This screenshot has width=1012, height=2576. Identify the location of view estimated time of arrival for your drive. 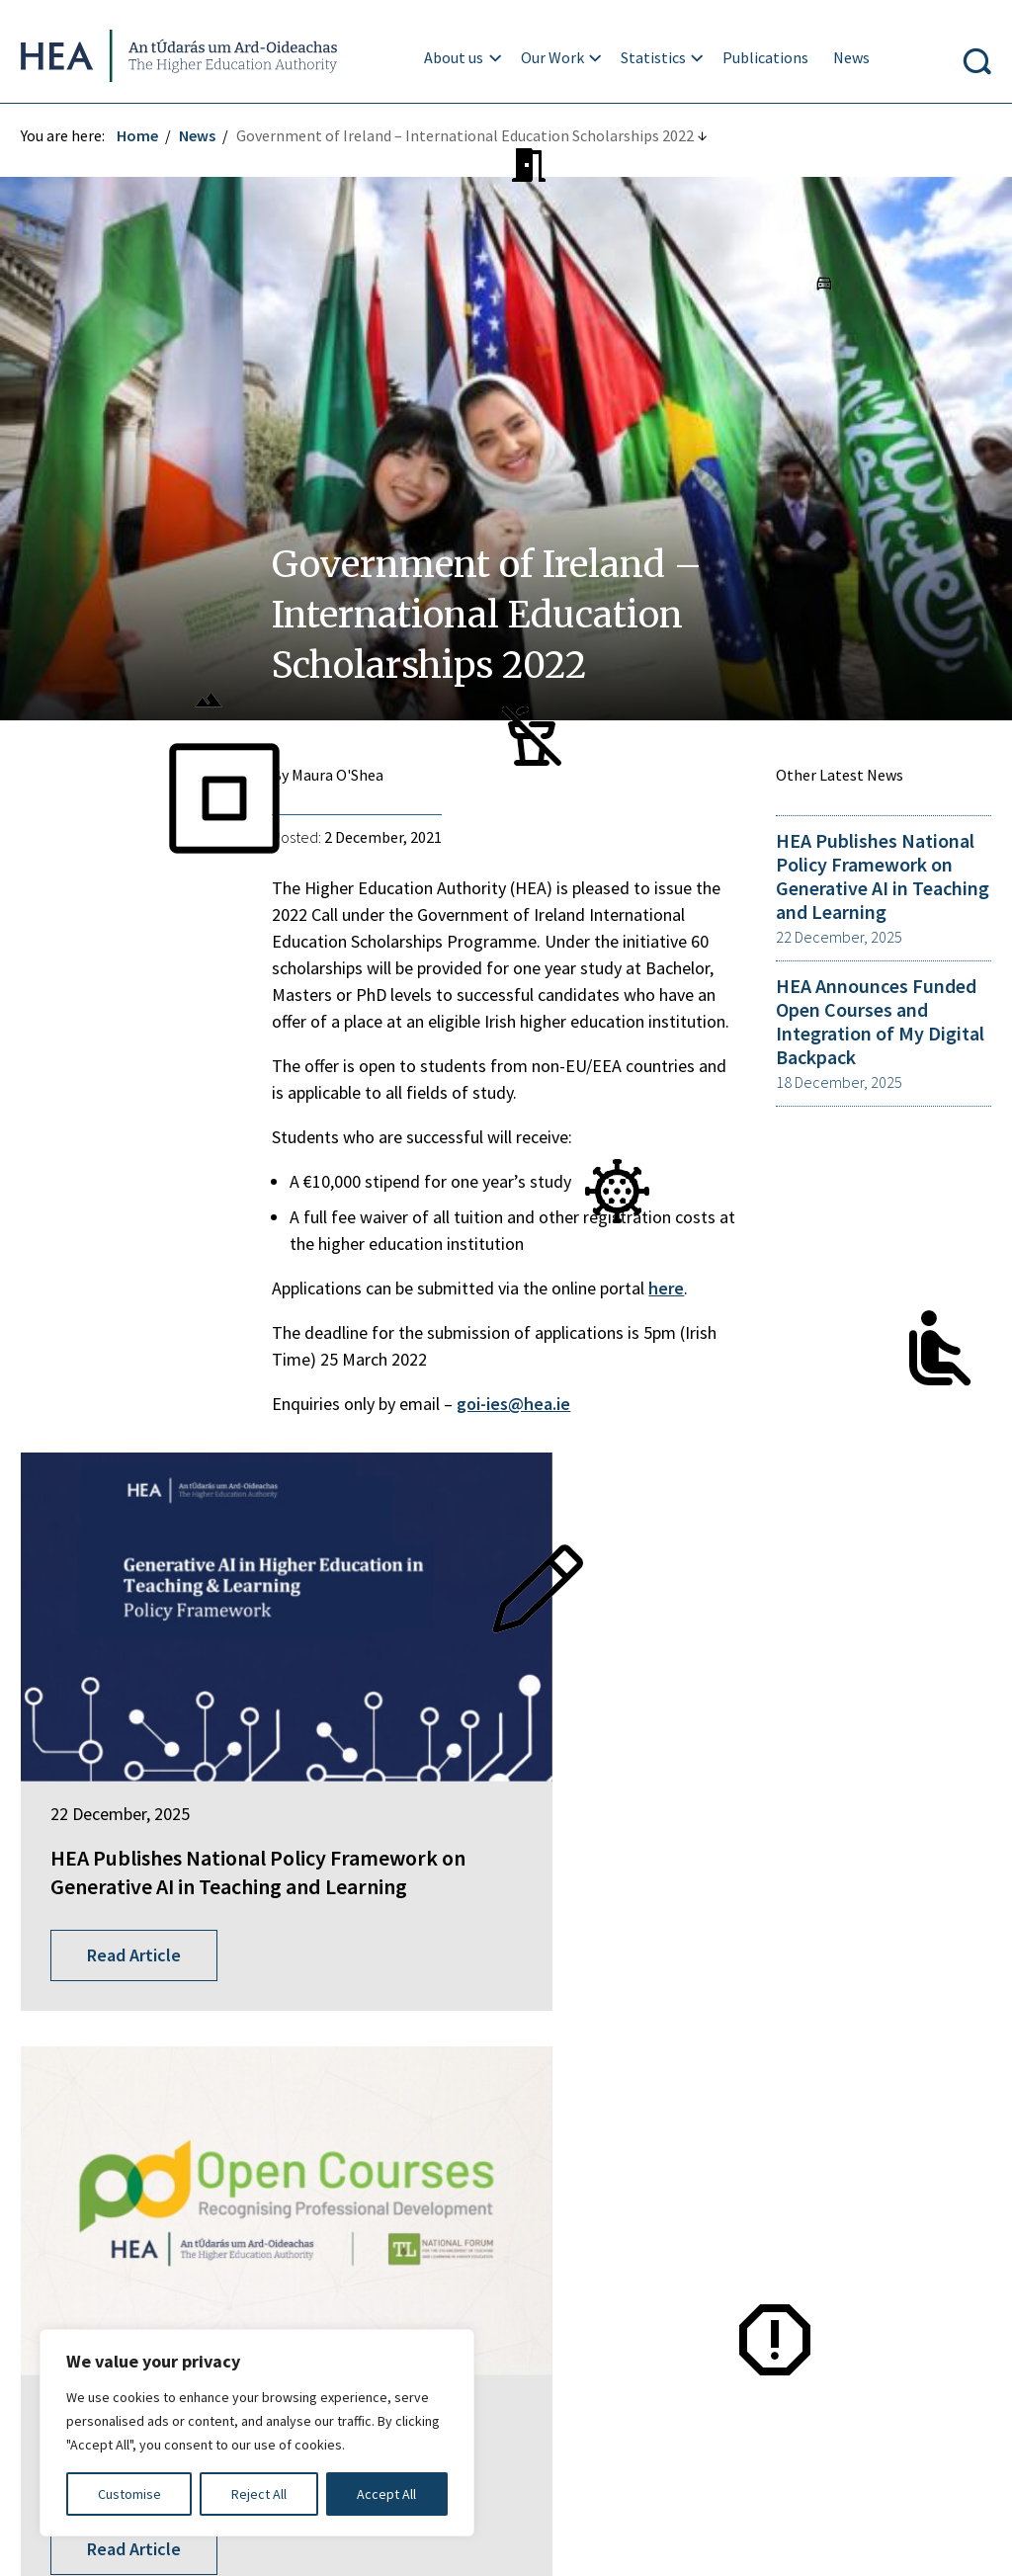
(824, 284).